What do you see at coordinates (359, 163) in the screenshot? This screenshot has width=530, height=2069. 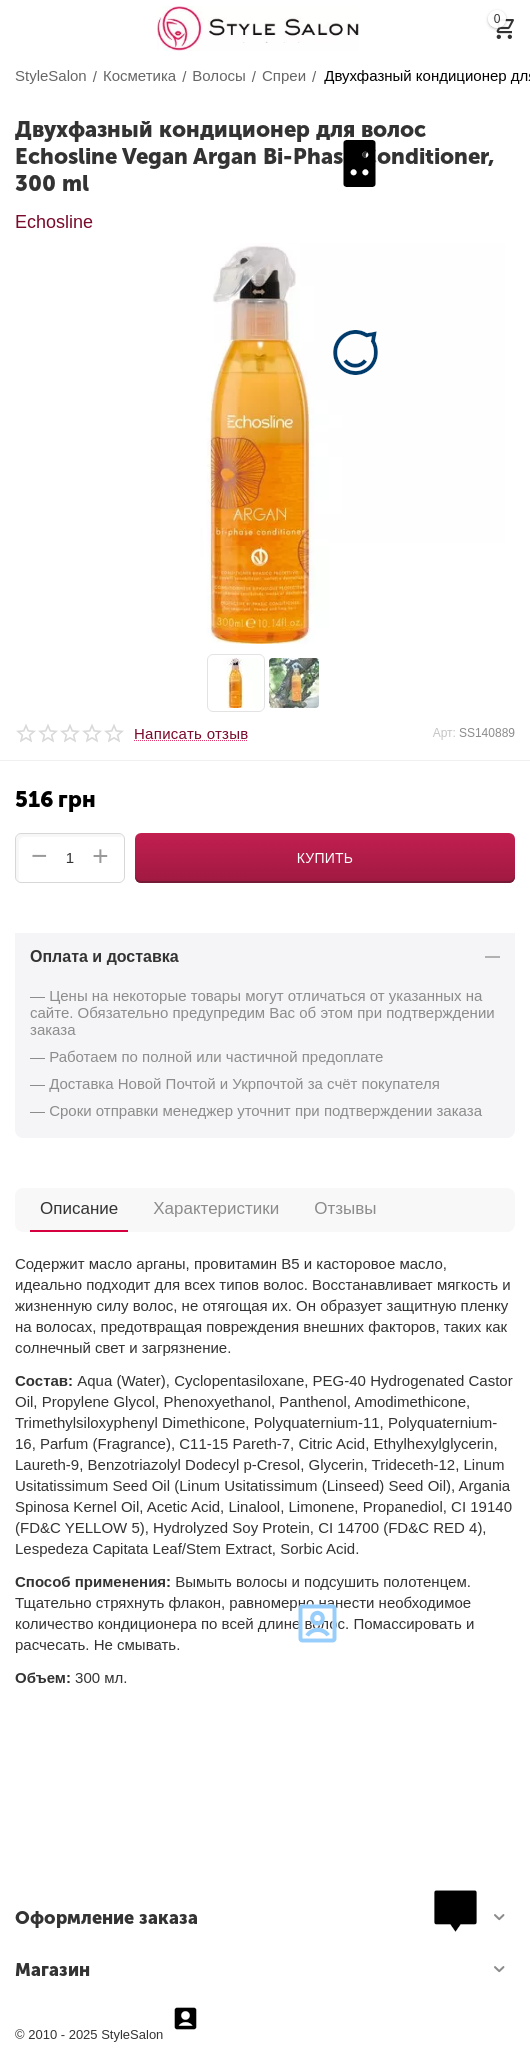 I see `jovian platform logo` at bounding box center [359, 163].